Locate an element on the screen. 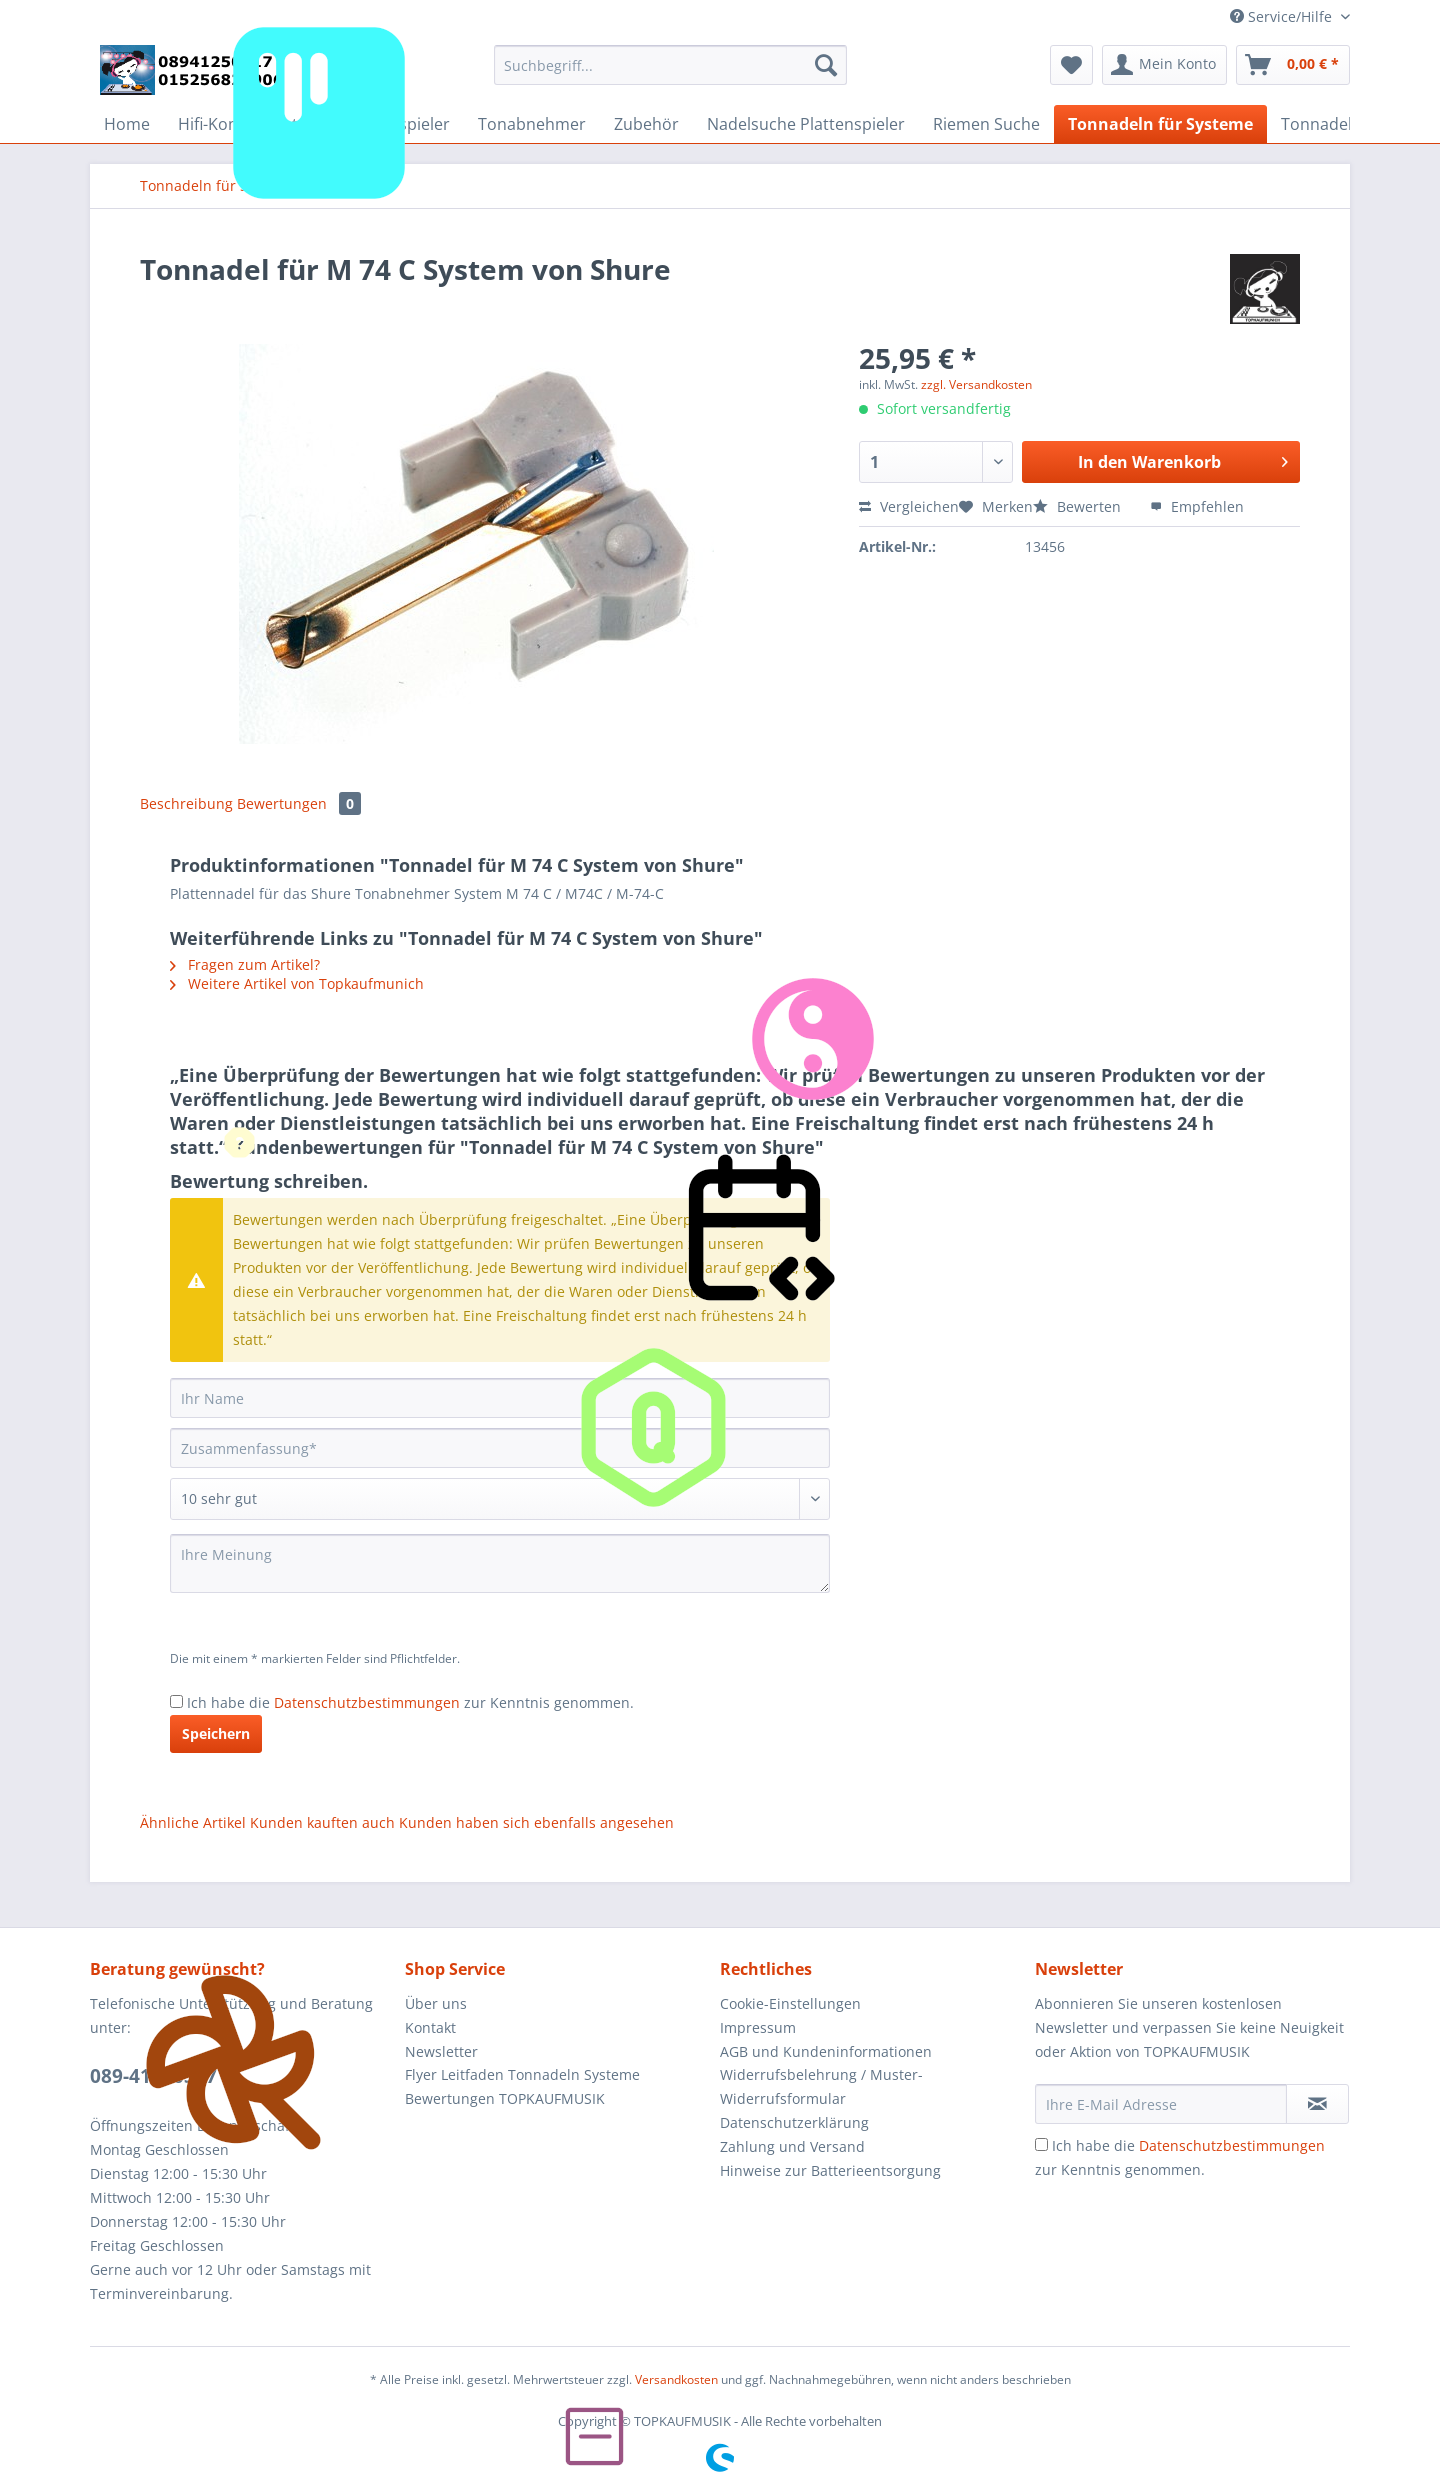 This screenshot has height=2488, width=1440. decorative or playful element indicating a fun feature is located at coordinates (236, 2065).